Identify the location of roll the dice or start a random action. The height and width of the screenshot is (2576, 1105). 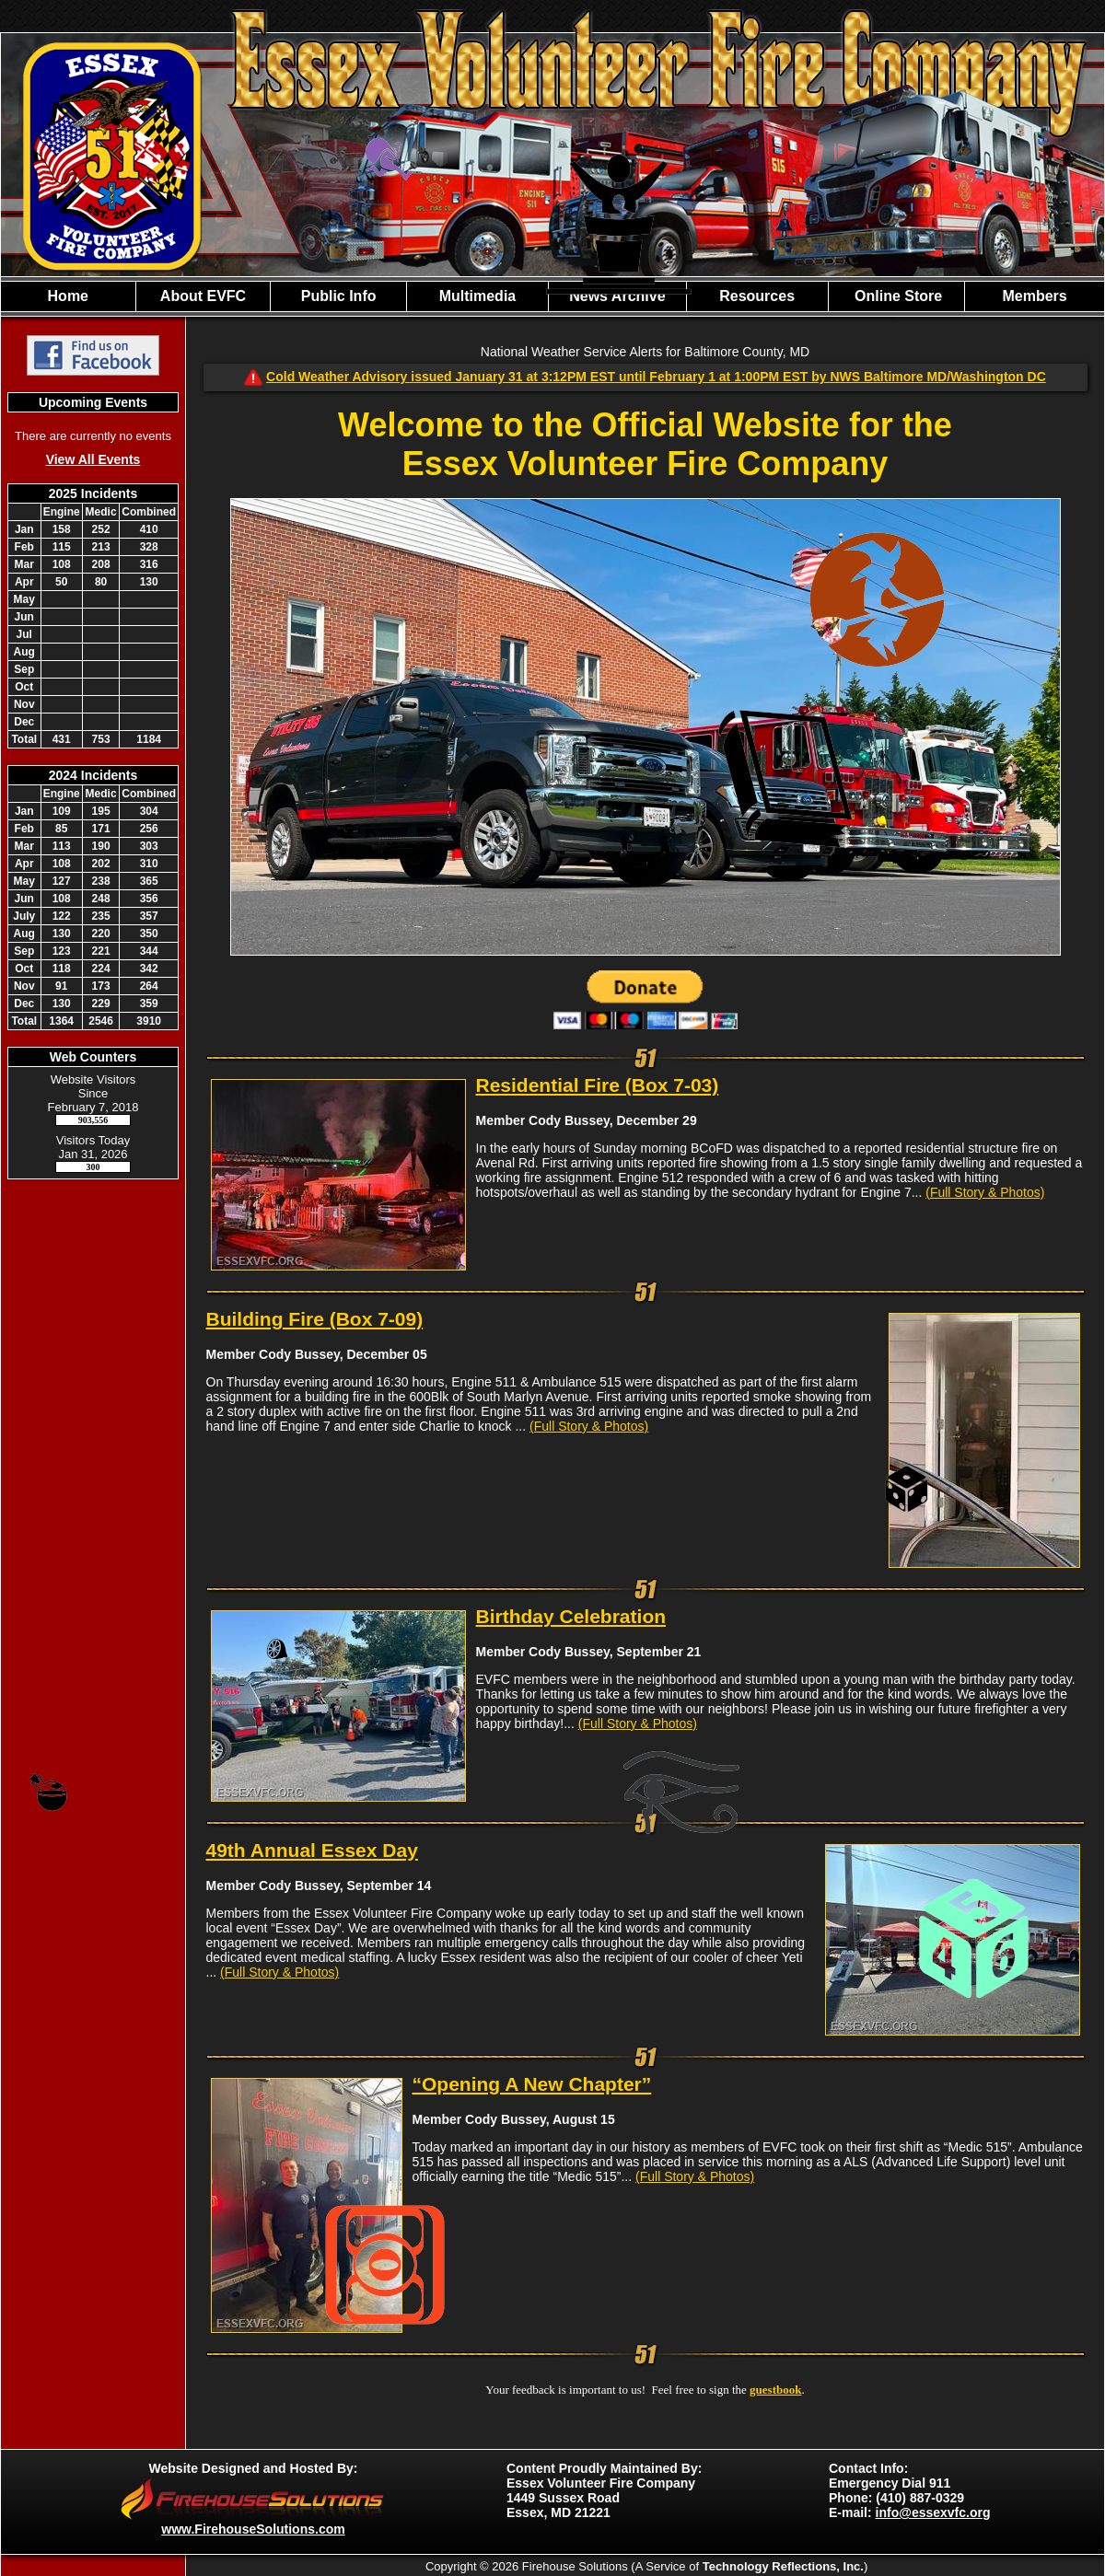
(973, 1939).